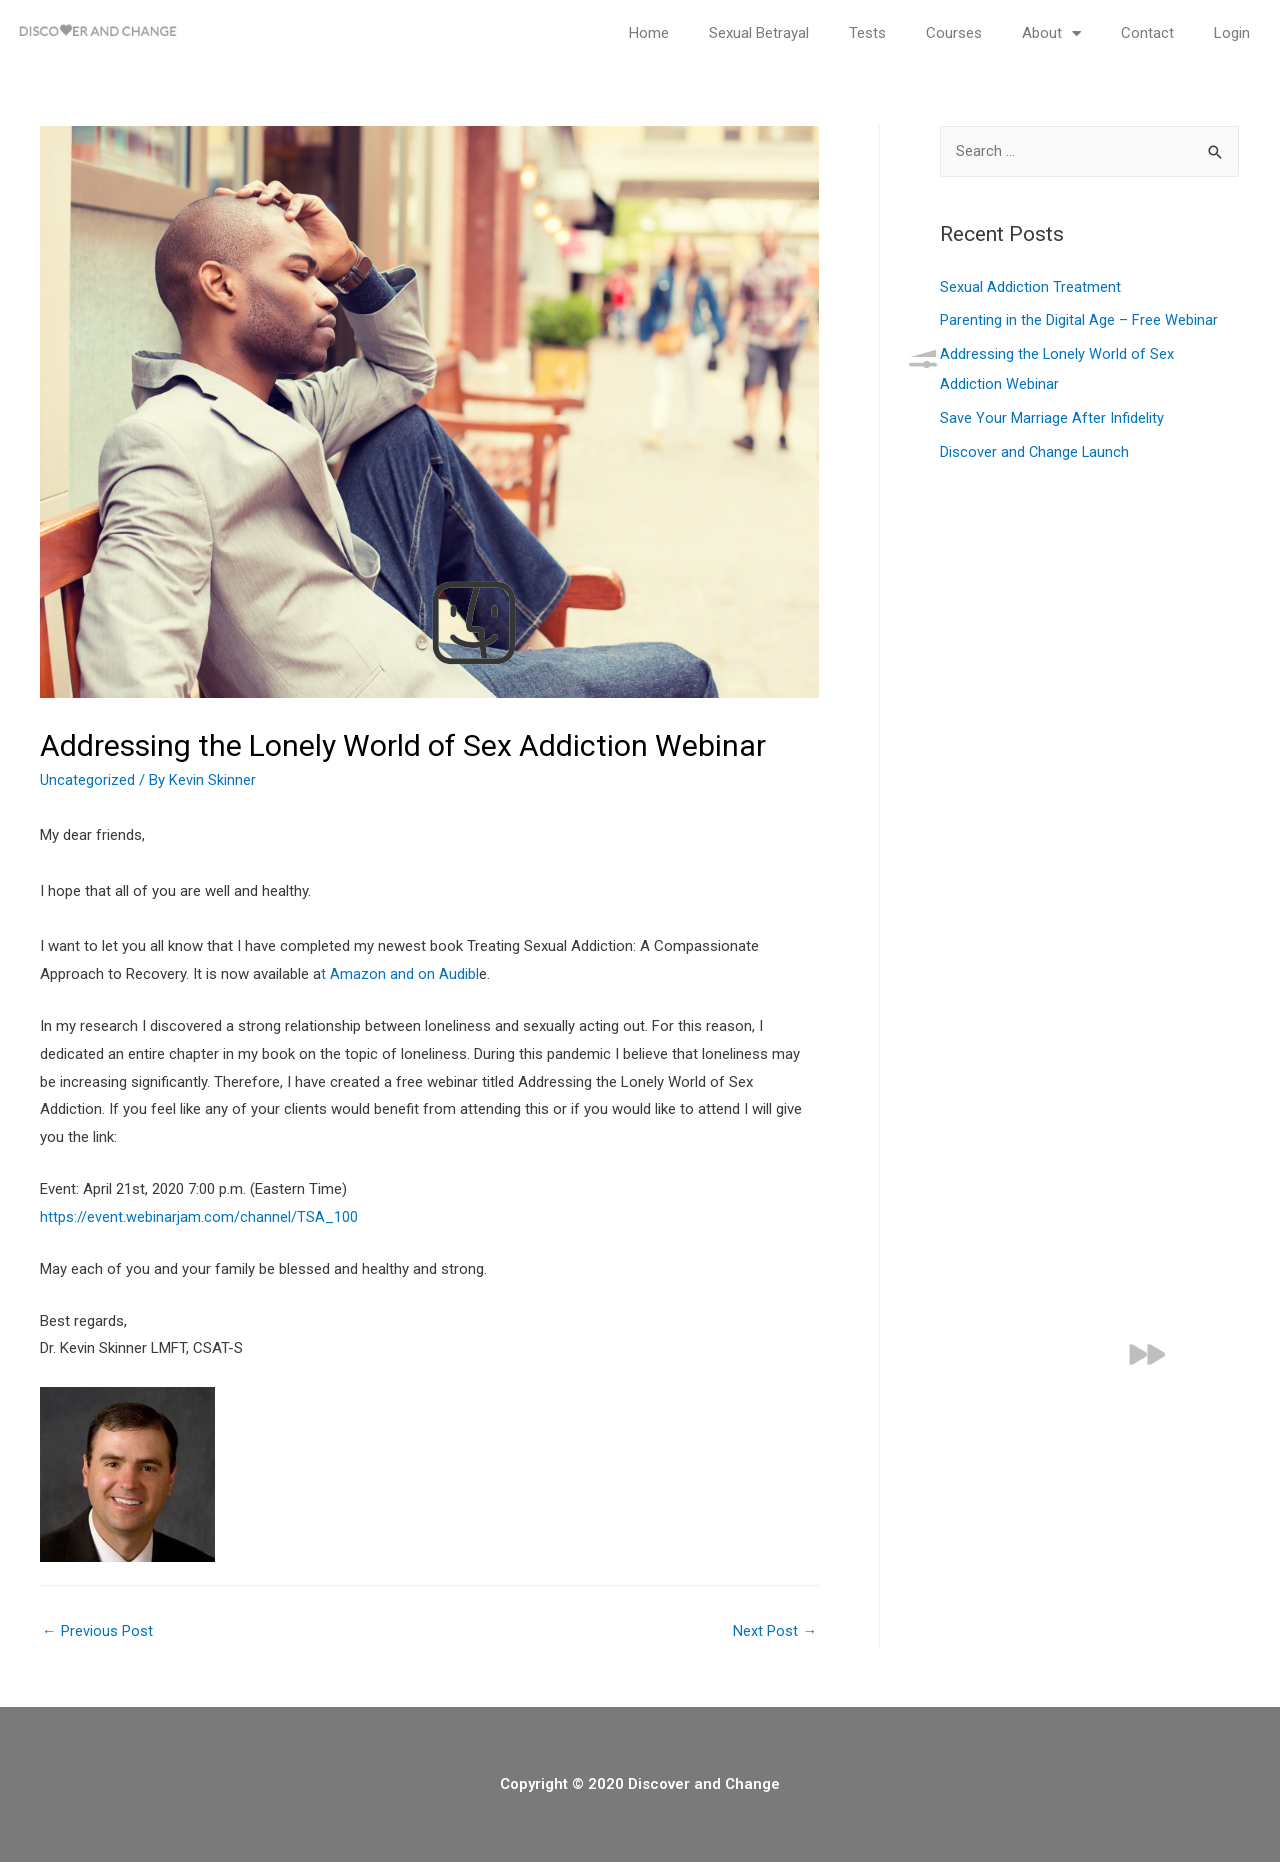 The height and width of the screenshot is (1863, 1280). I want to click on open file manager, so click(474, 623).